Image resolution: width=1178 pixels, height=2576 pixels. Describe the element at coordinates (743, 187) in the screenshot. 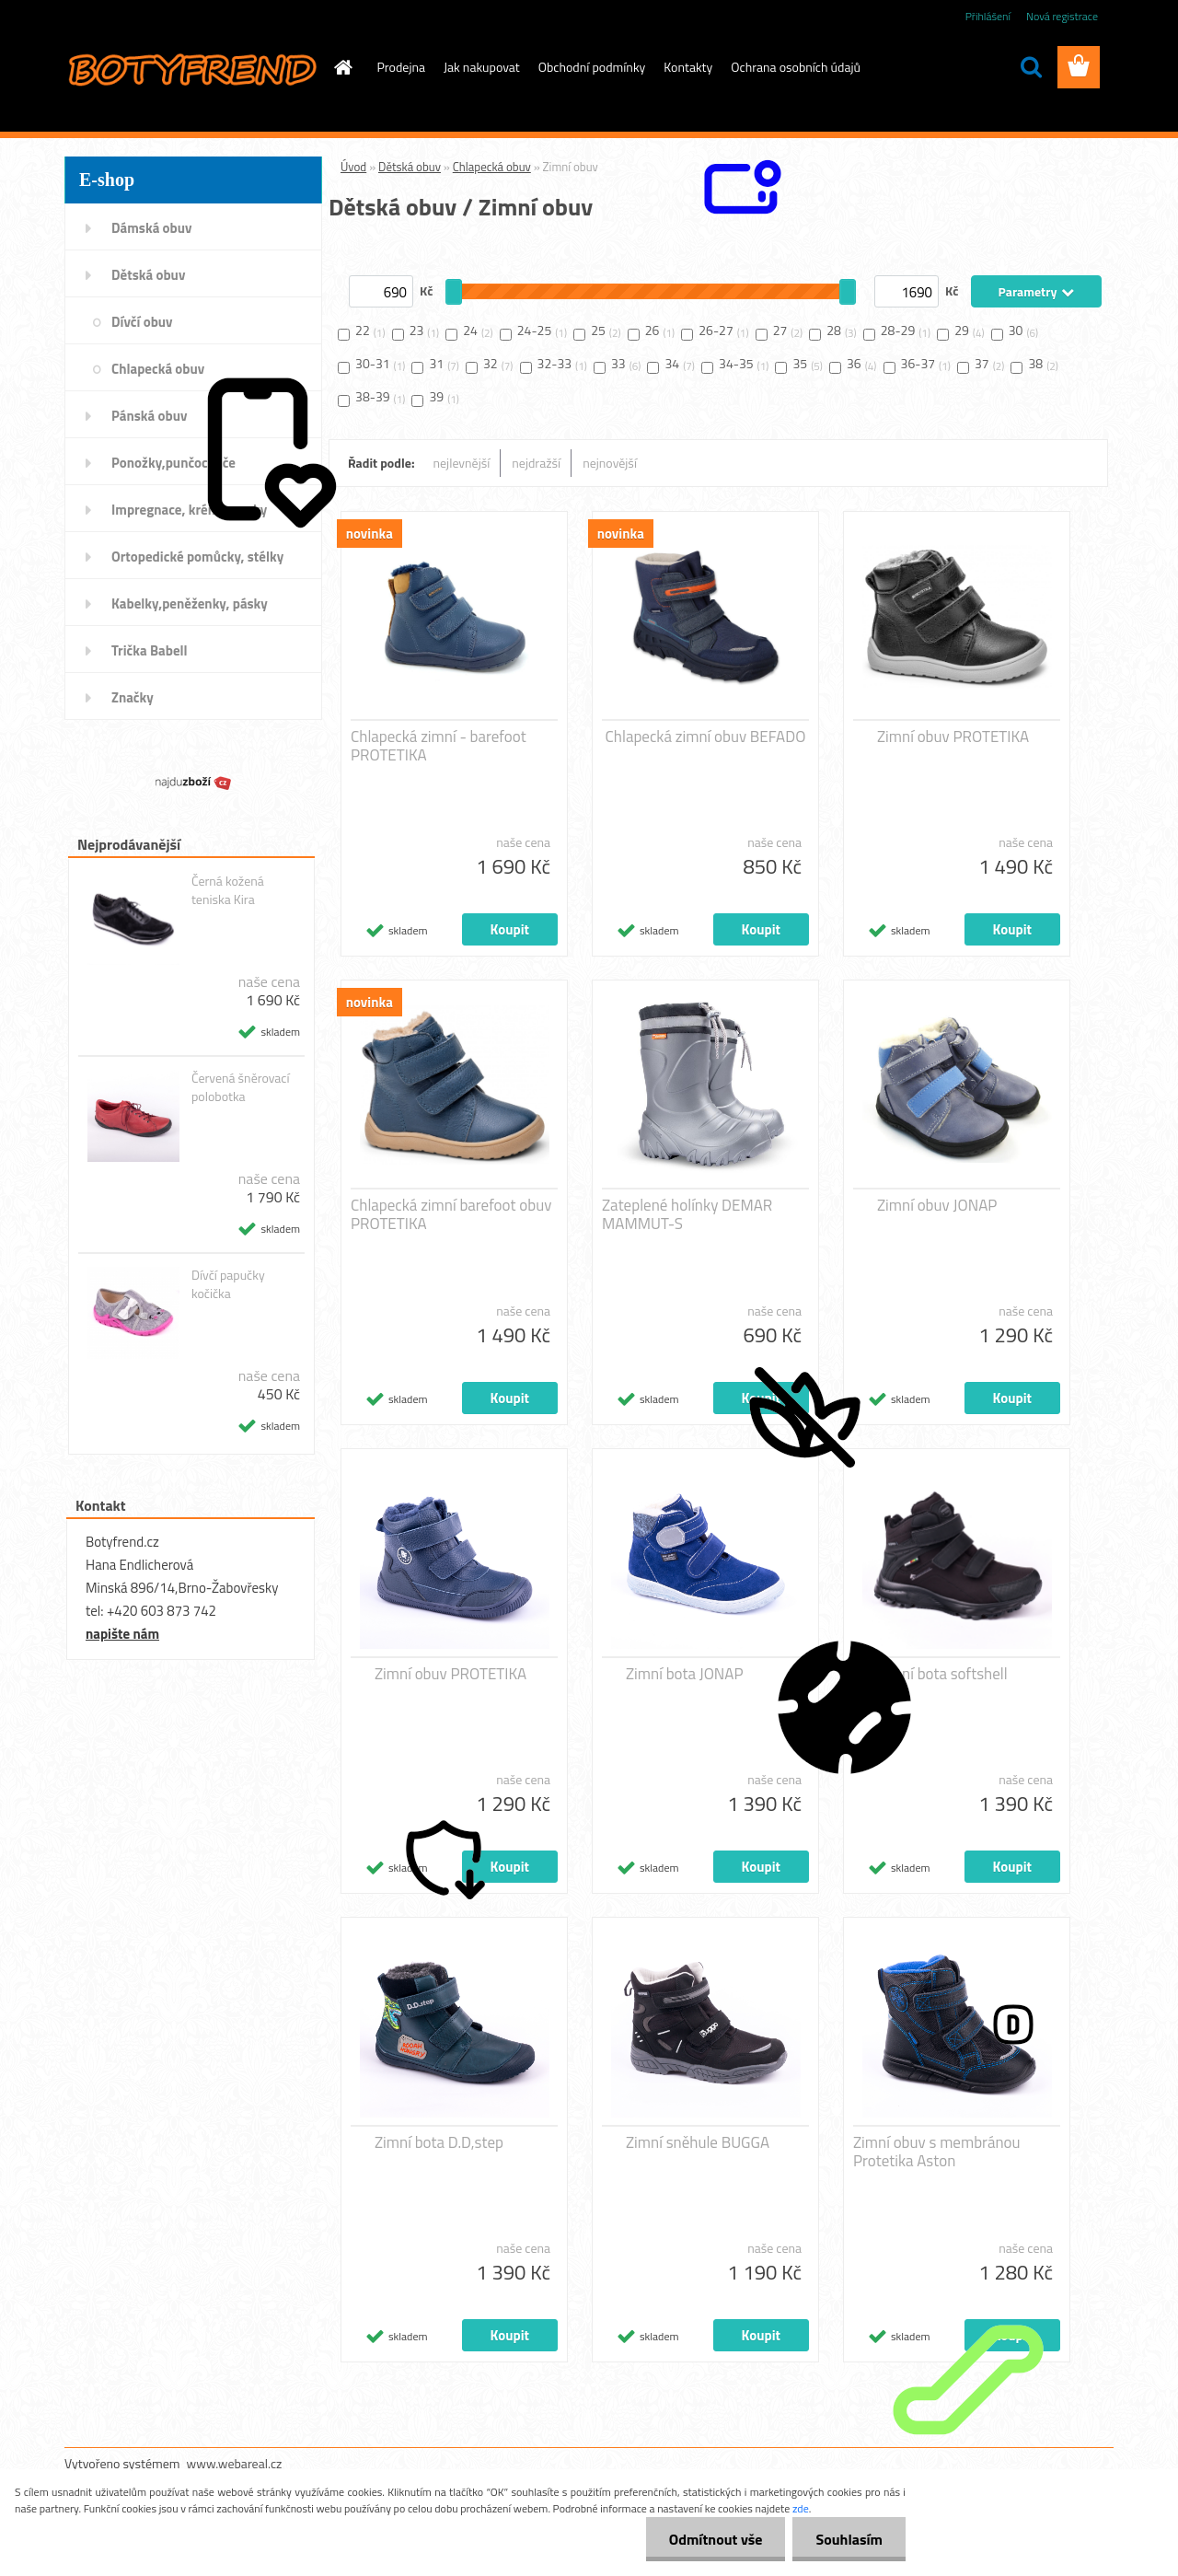

I see `access phone camera settings` at that location.